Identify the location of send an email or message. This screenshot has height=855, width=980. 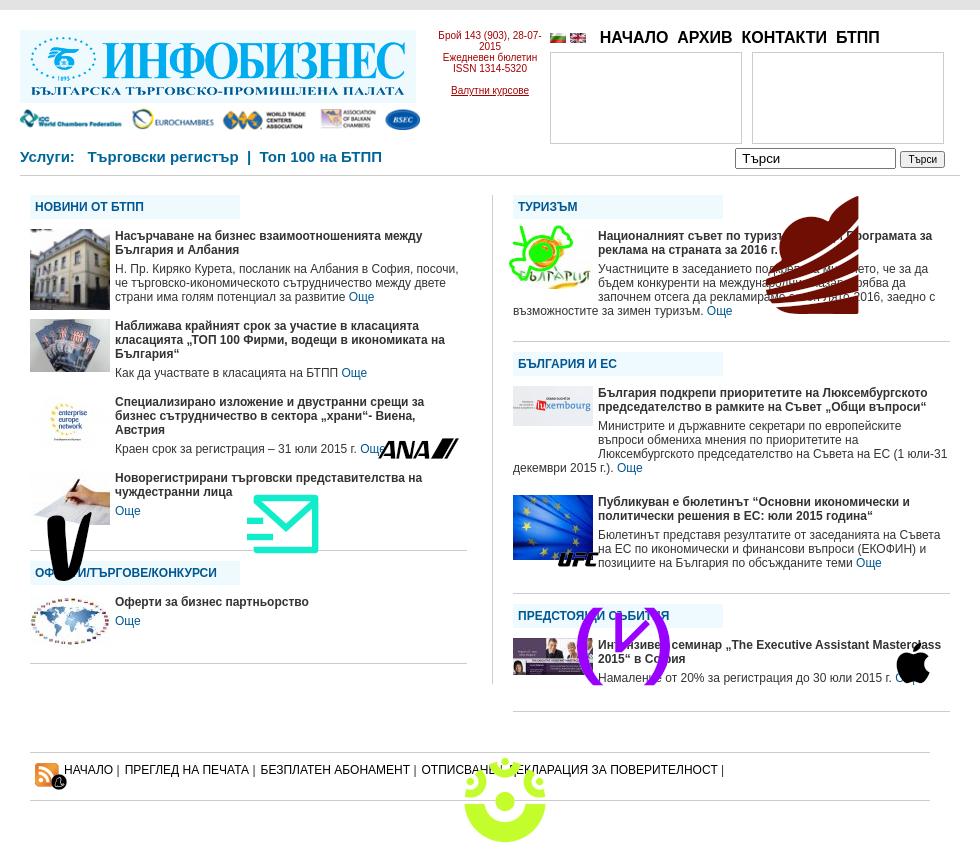
(286, 524).